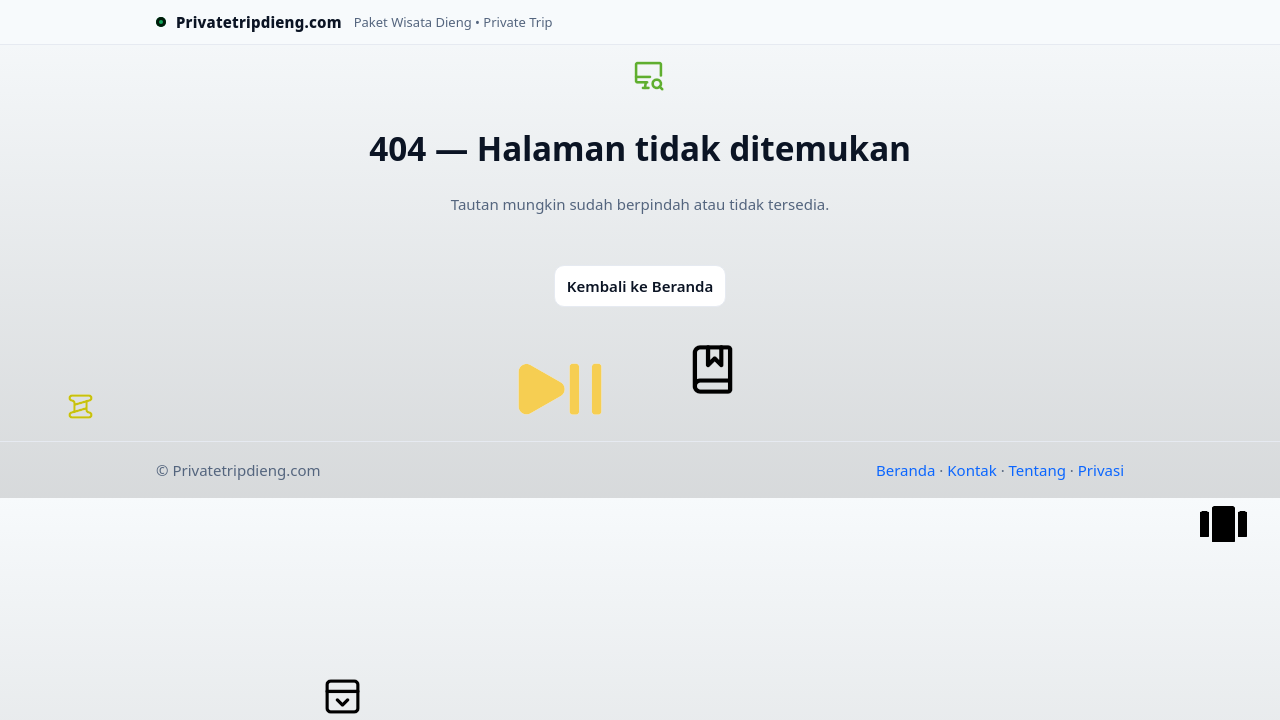 This screenshot has width=1280, height=720. Describe the element at coordinates (648, 75) in the screenshot. I see `search for connected devices on your network` at that location.